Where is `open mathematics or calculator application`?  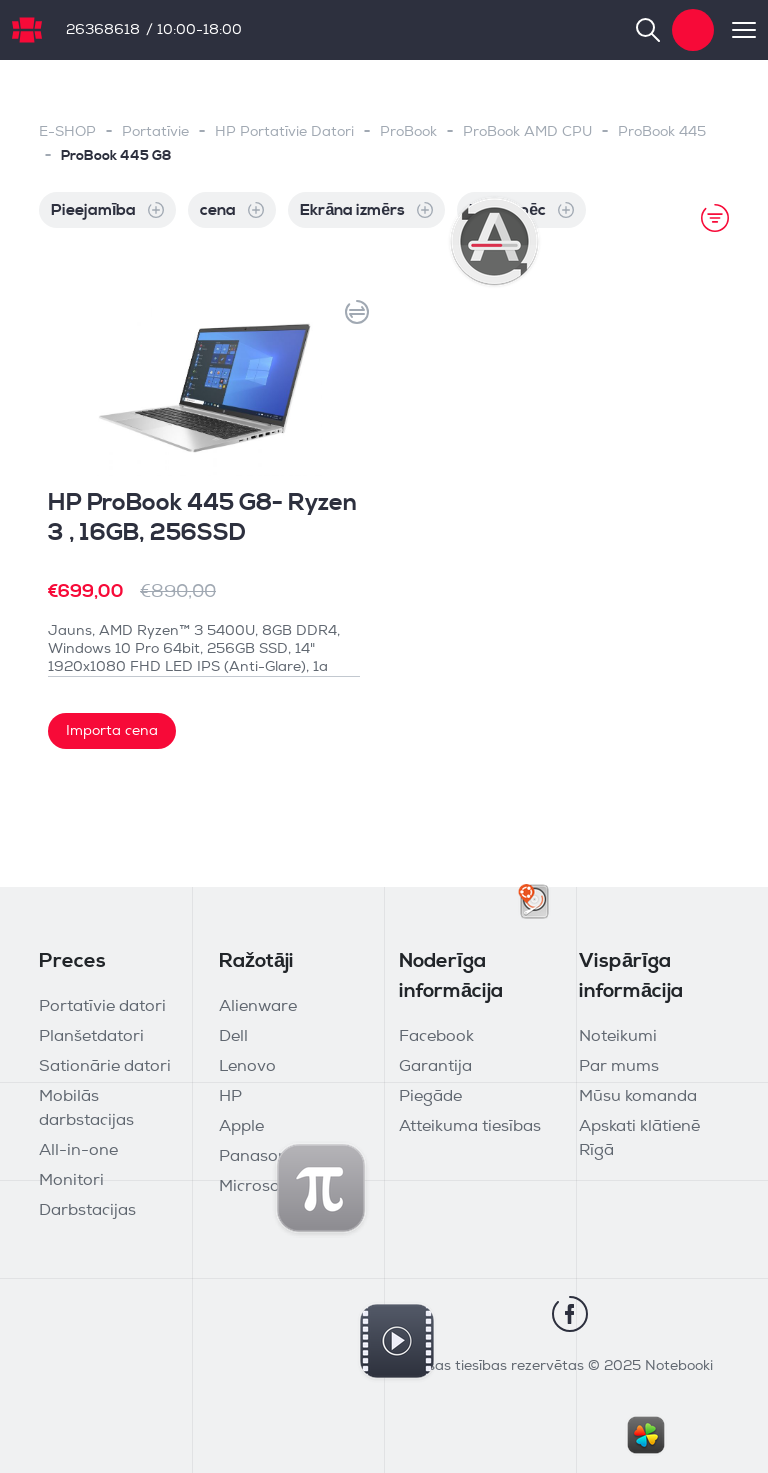
open mathematics or calculator application is located at coordinates (321, 1188).